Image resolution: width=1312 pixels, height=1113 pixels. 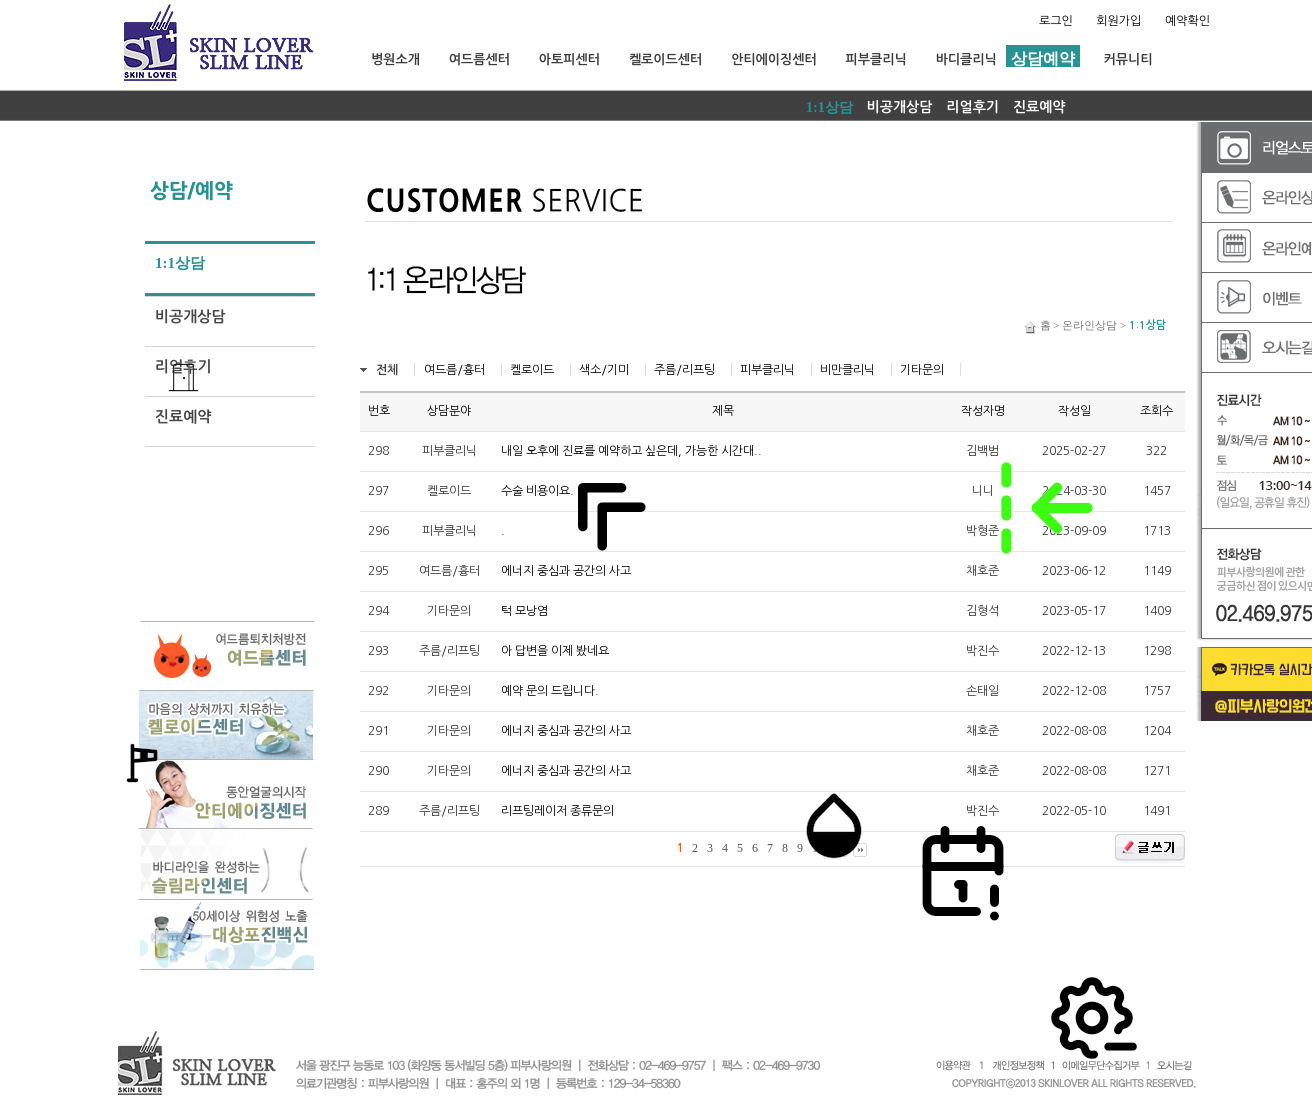 What do you see at coordinates (607, 512) in the screenshot?
I see `navigate to top-left or home position` at bounding box center [607, 512].